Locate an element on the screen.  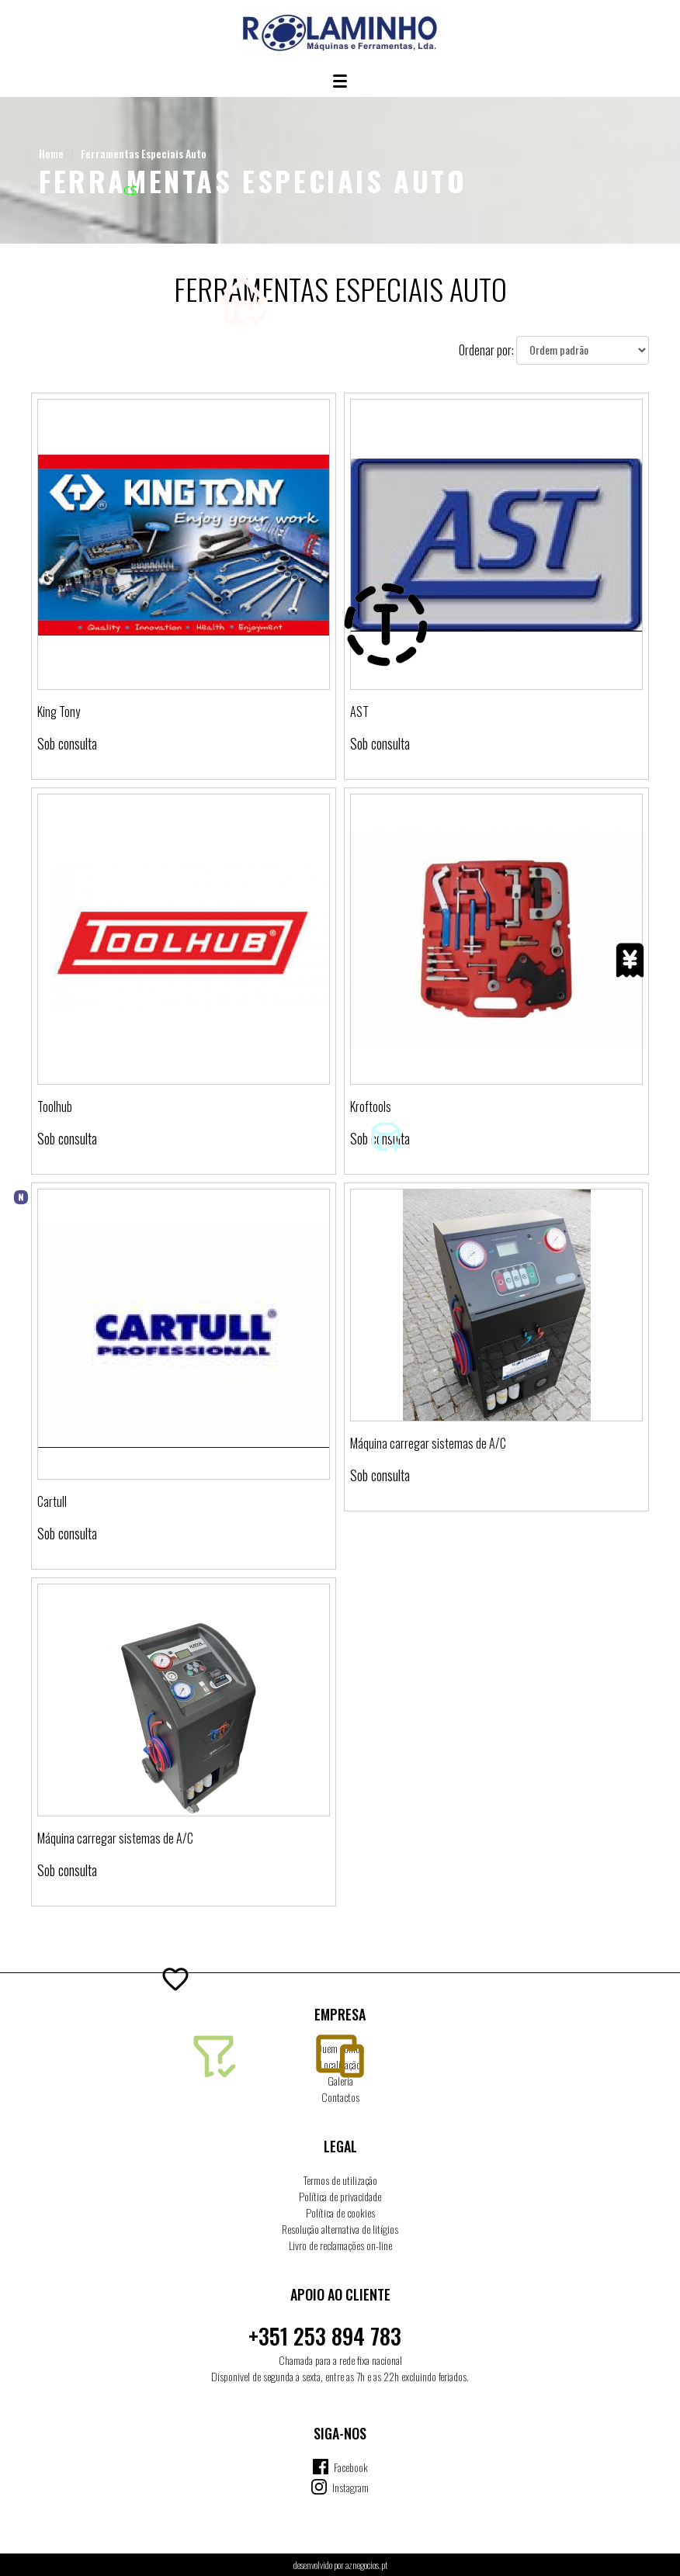
home address verified or confirmed is located at coordinates (243, 300).